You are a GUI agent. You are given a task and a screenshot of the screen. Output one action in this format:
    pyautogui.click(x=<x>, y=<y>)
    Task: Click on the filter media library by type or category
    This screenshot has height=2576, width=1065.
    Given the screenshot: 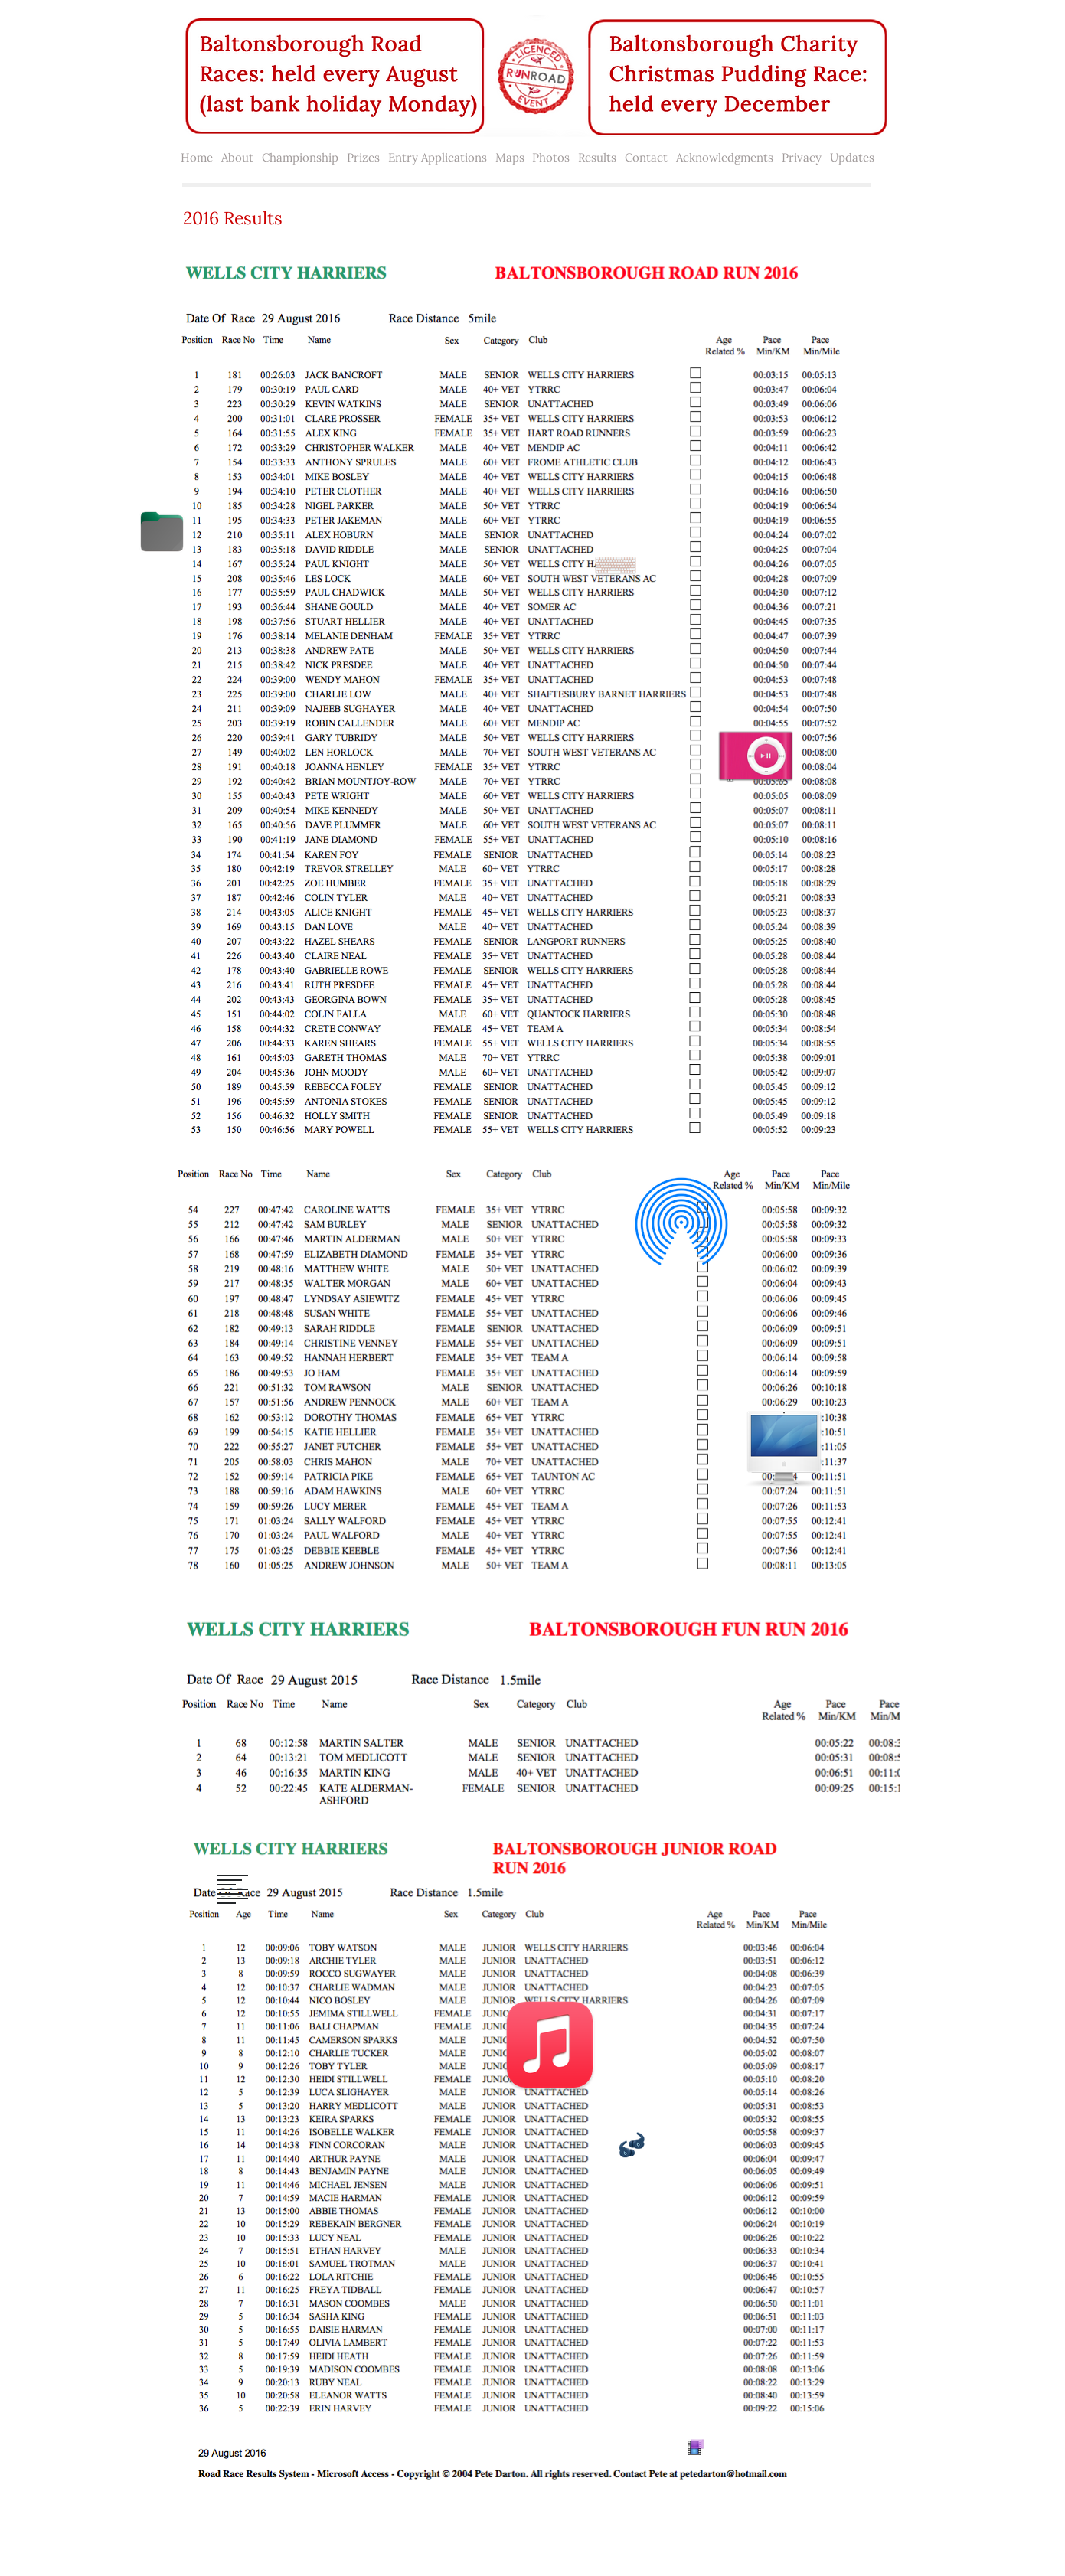 What is the action you would take?
    pyautogui.click(x=695, y=2447)
    